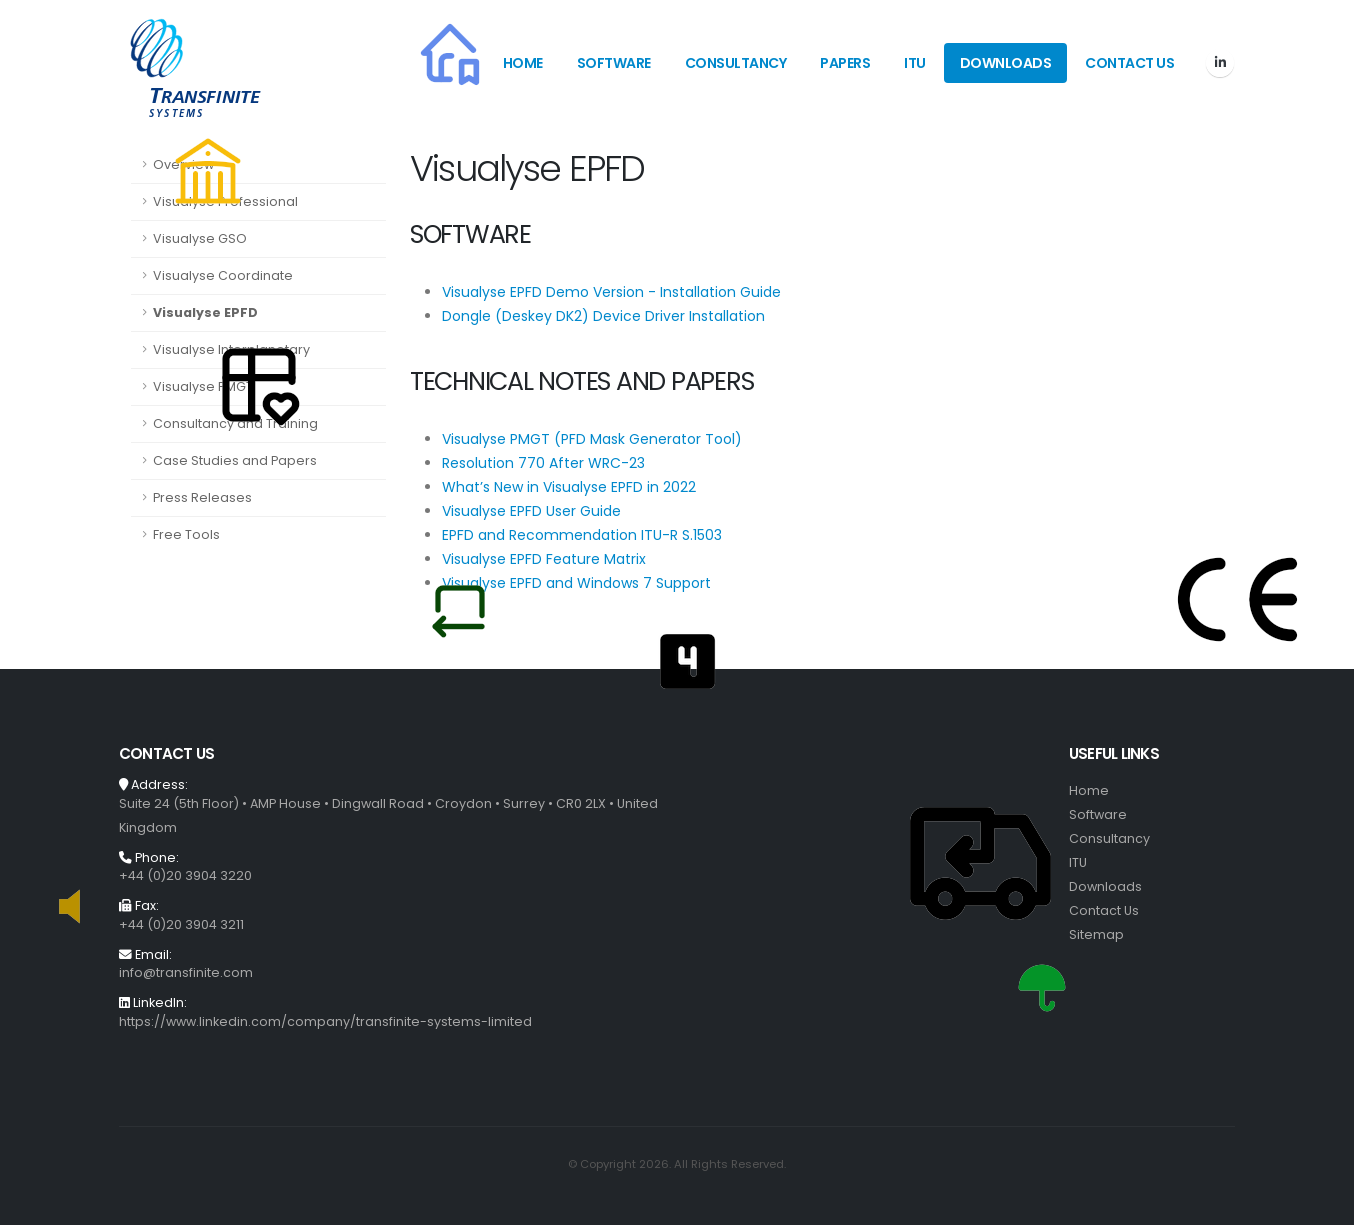 This screenshot has height=1225, width=1354. Describe the element at coordinates (1042, 988) in the screenshot. I see `view weather protection or rain forecast` at that location.